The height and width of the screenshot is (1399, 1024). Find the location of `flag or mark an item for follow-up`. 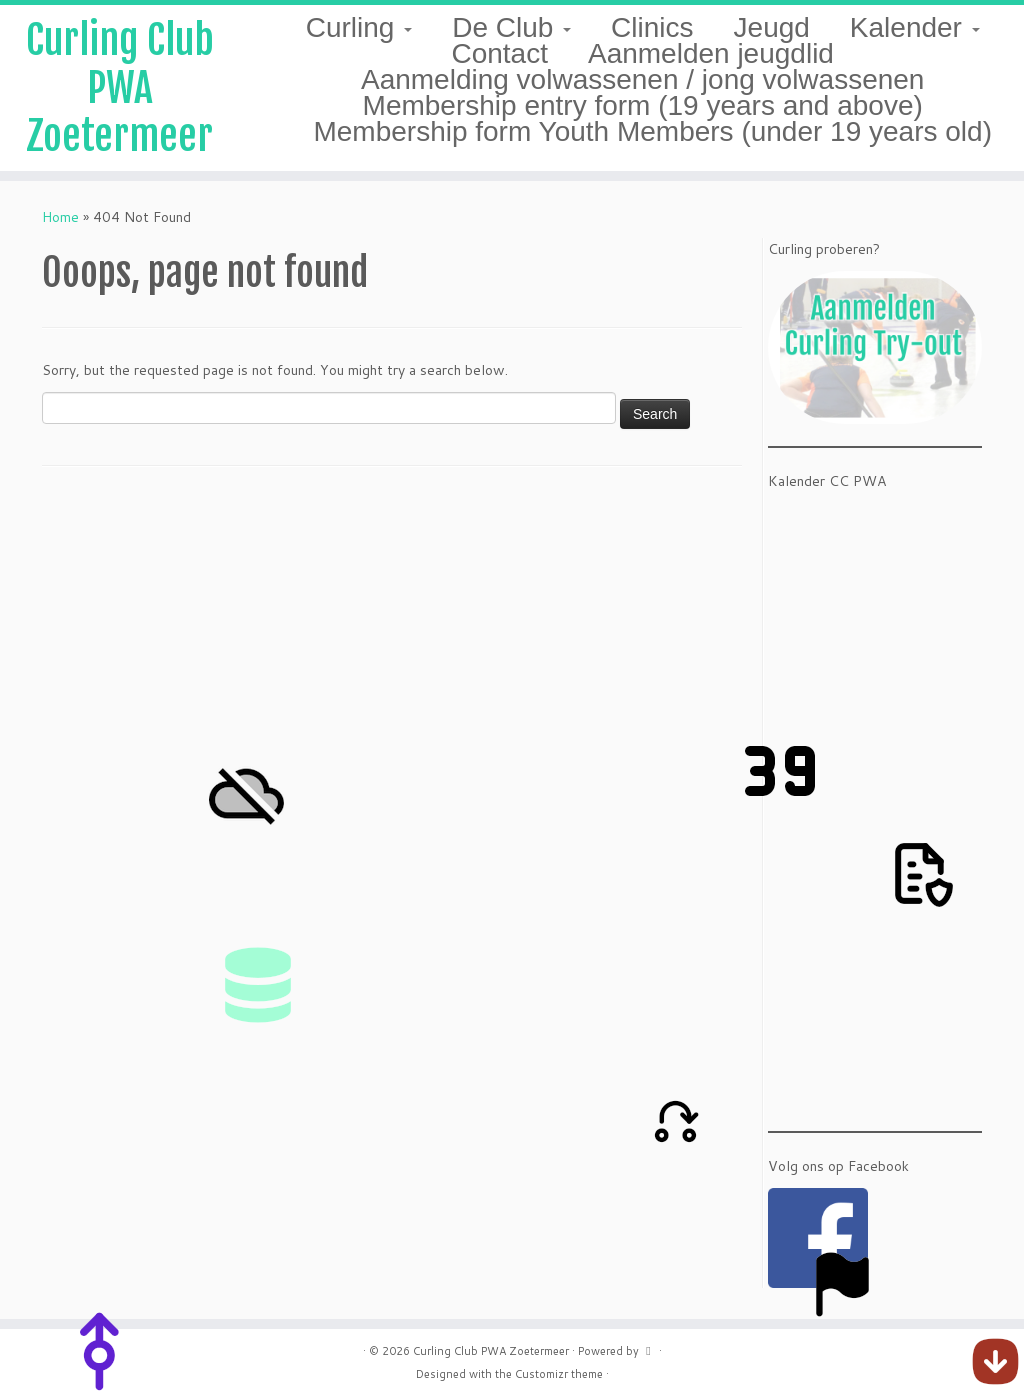

flag or mark an item for follow-up is located at coordinates (842, 1283).